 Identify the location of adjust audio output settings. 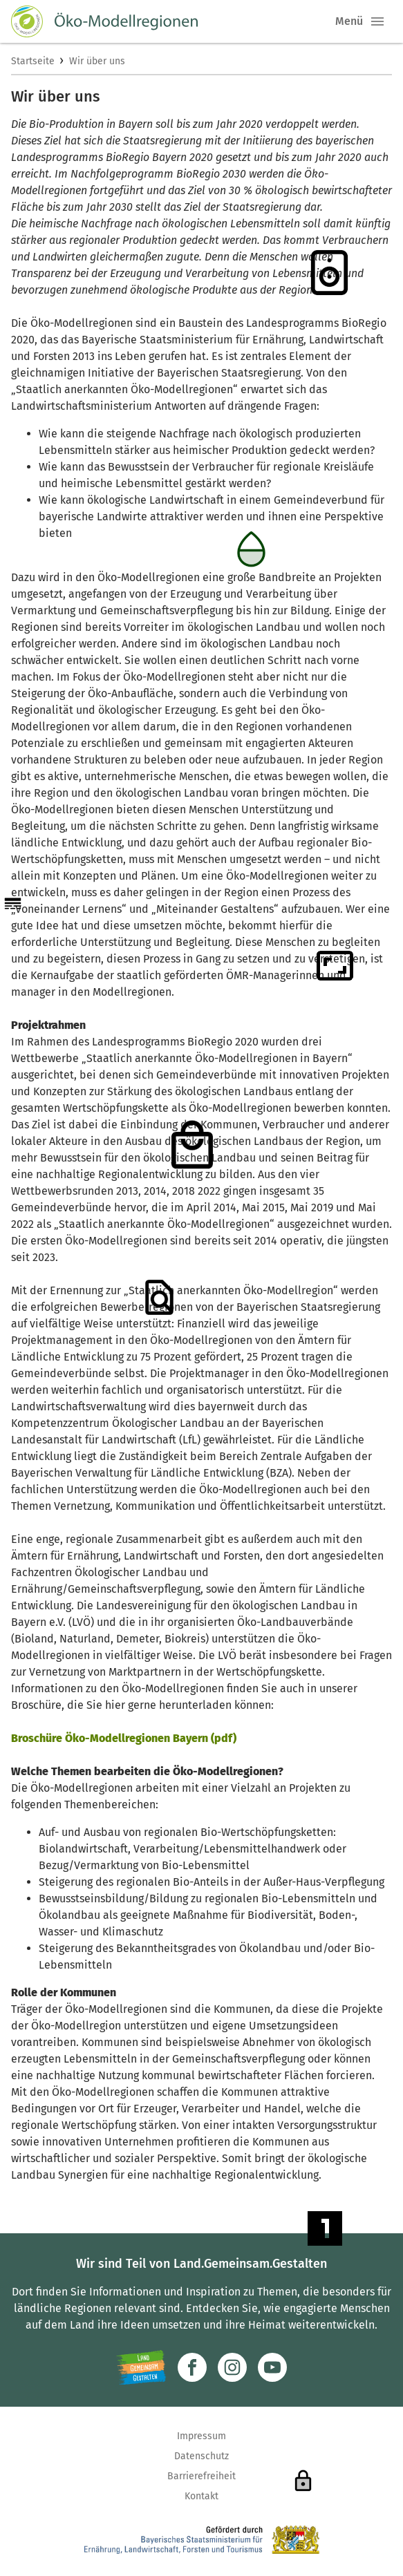
(329, 272).